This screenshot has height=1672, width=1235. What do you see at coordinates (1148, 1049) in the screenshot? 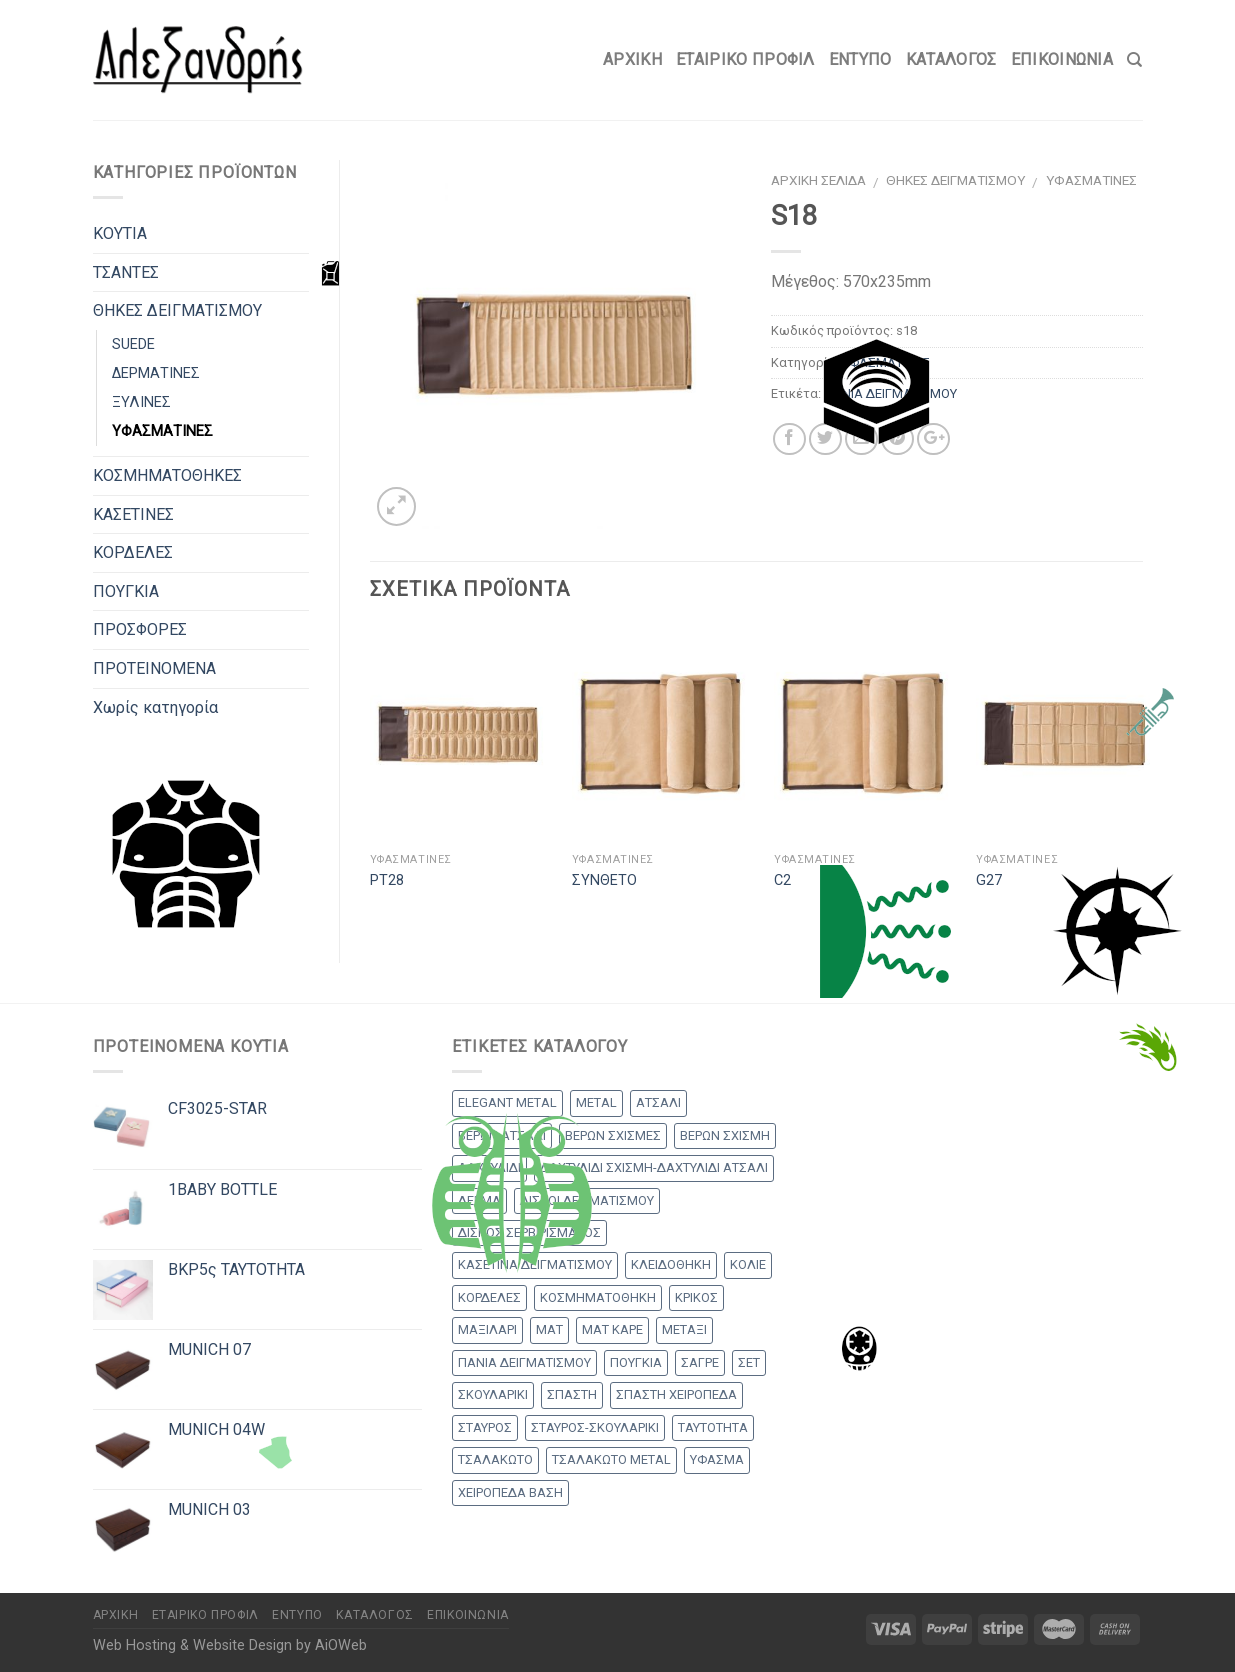
I see `indicates a speed boost or acceleration power-up` at bounding box center [1148, 1049].